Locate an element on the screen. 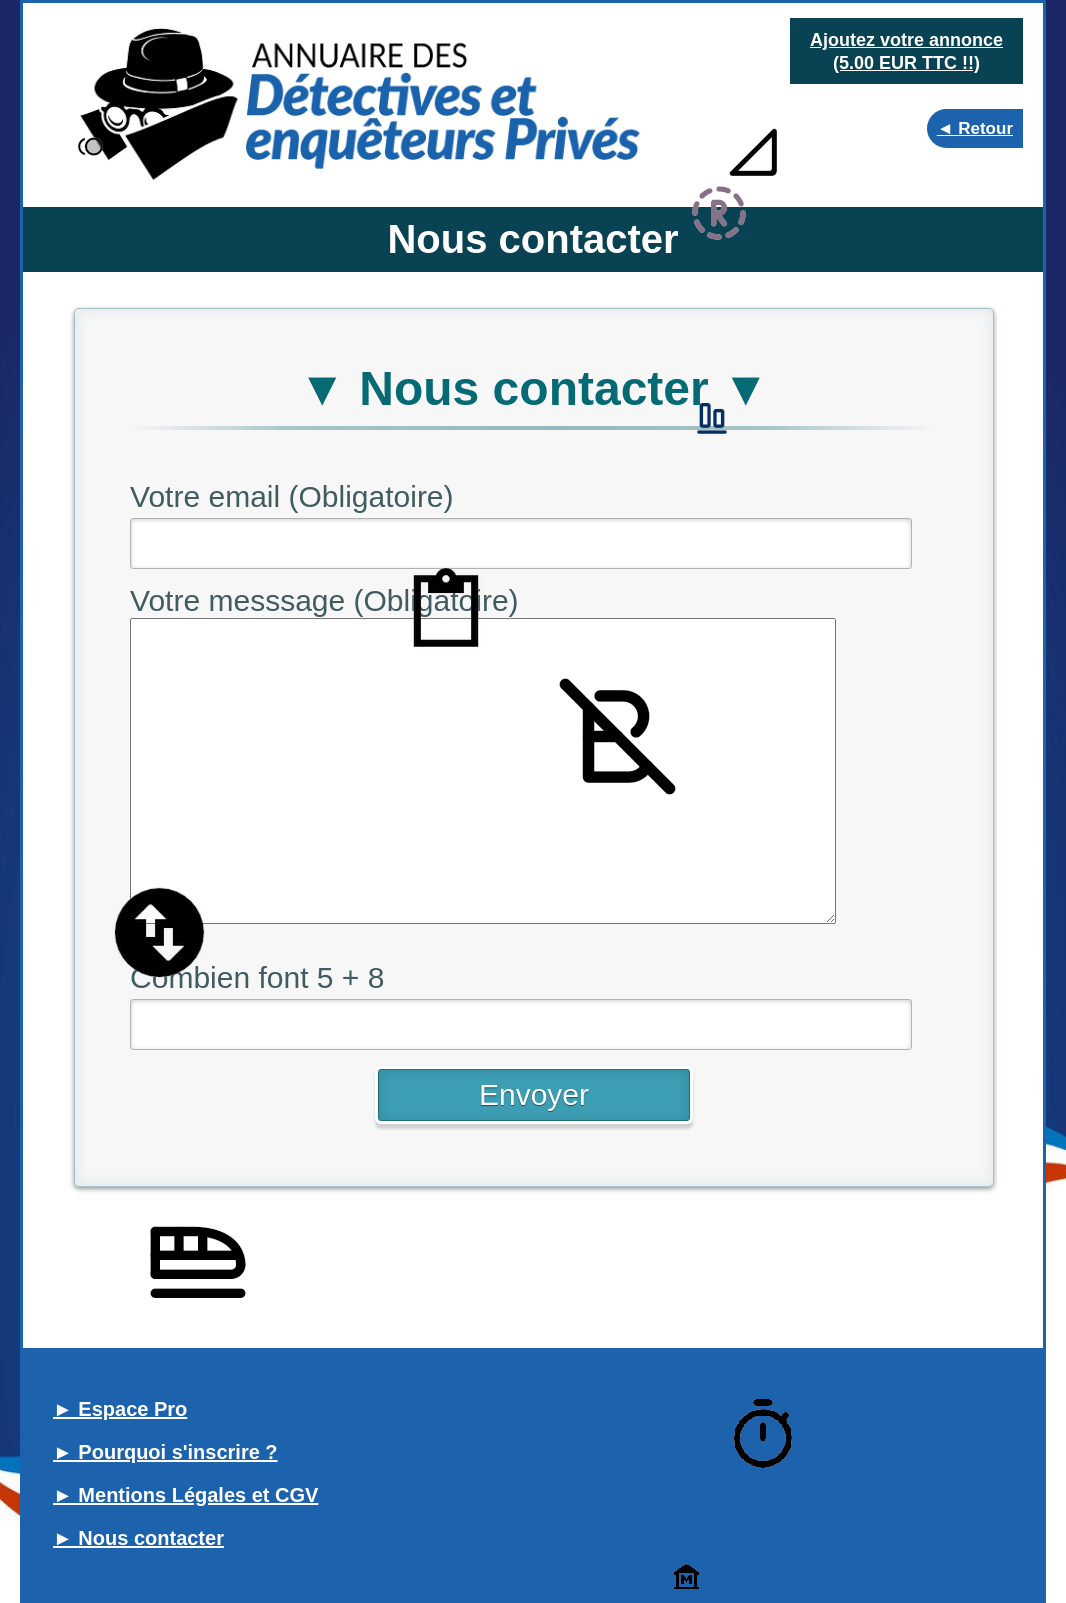 This screenshot has height=1603, width=1066. align selected objects to the bottom is located at coordinates (712, 419).